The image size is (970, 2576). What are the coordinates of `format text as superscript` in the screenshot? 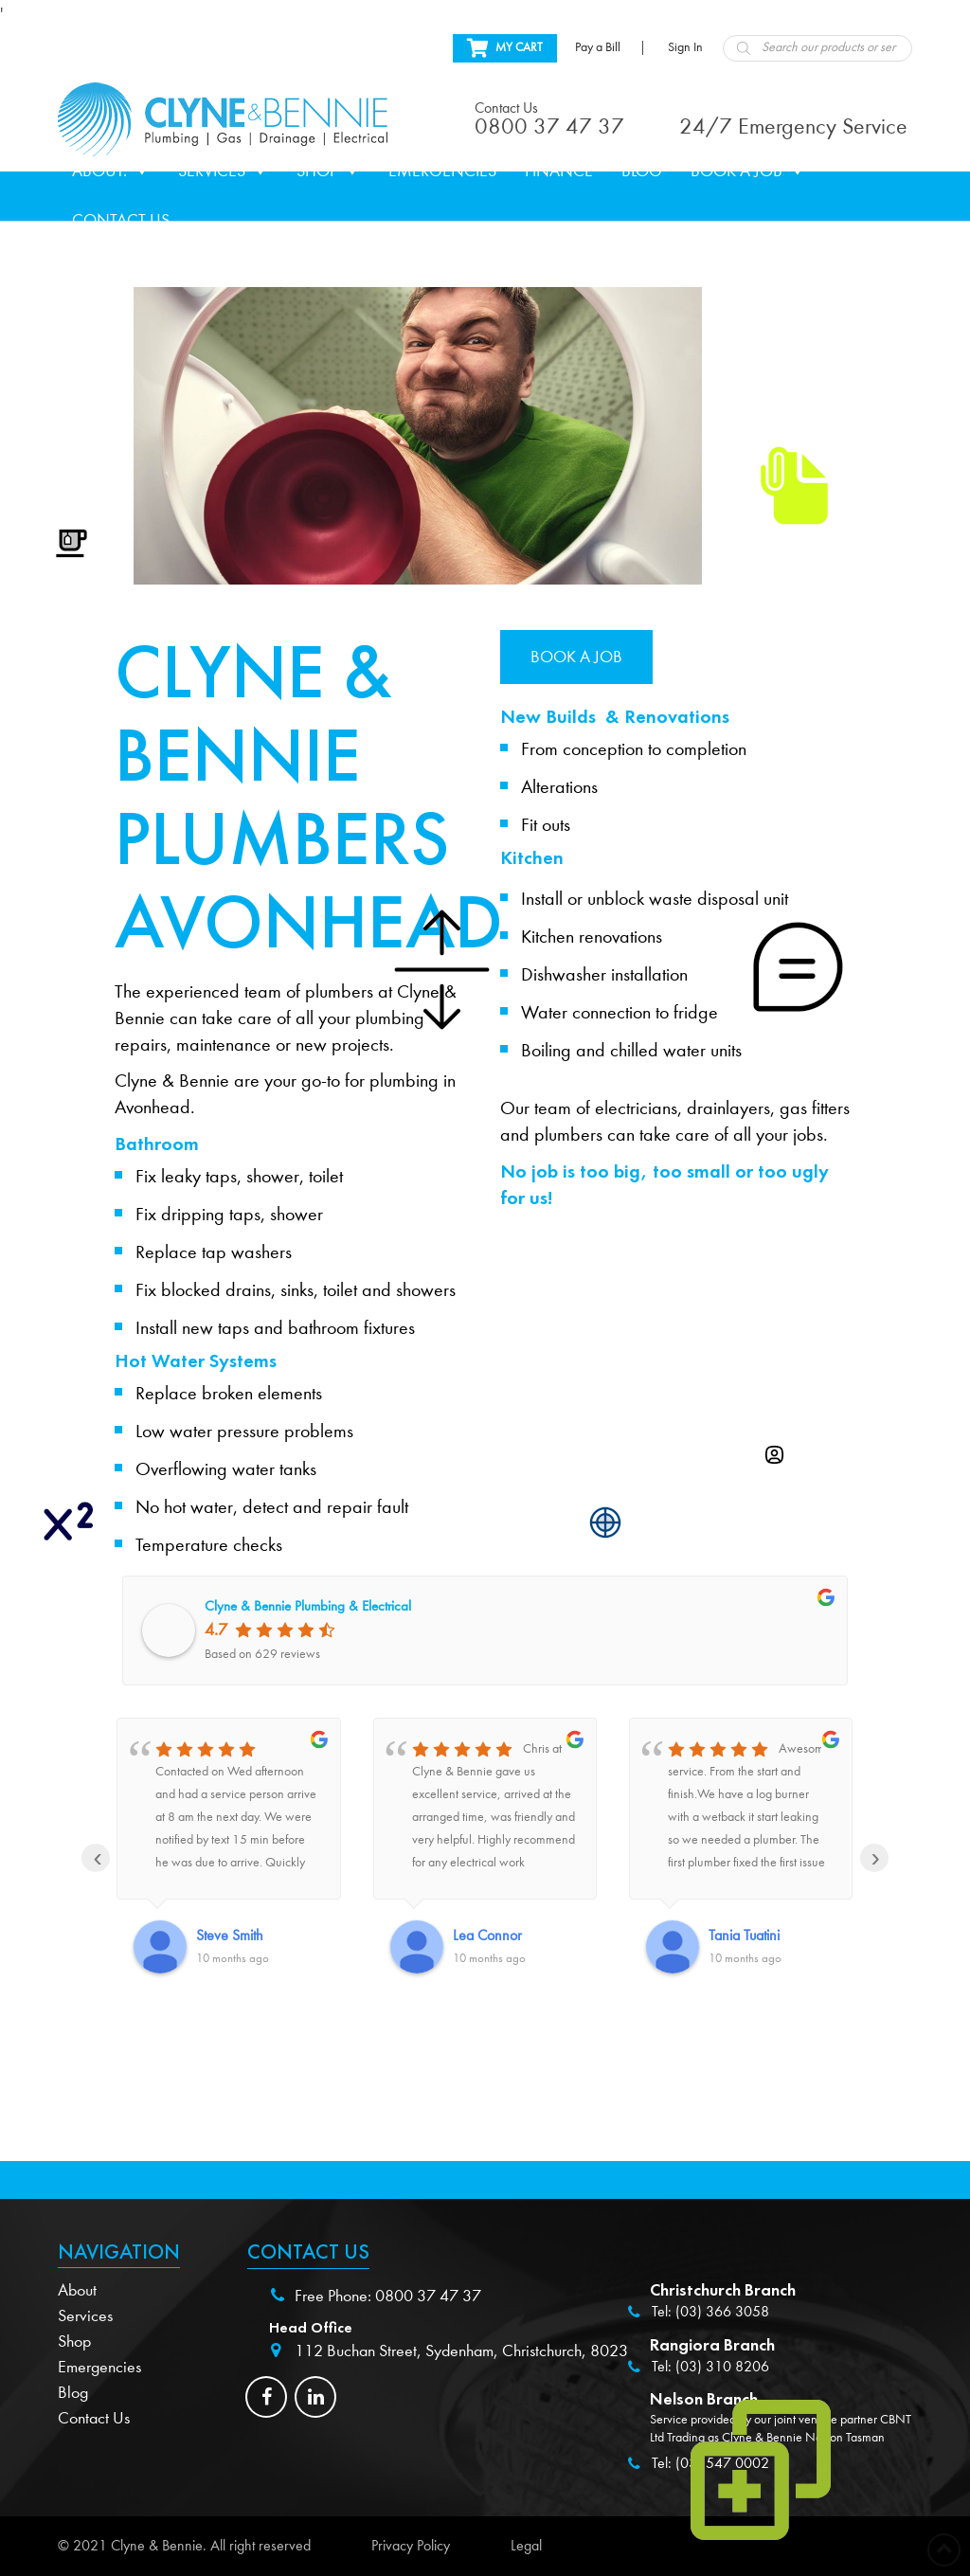 It's located at (65, 1522).